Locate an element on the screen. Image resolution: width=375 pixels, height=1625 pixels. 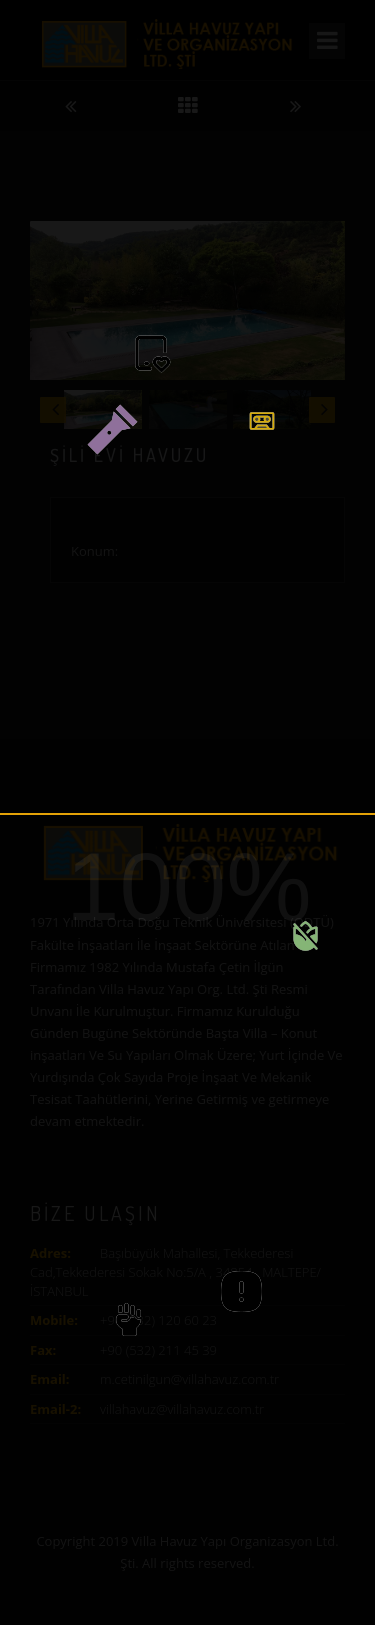
toggle flashlight on/off is located at coordinates (112, 429).